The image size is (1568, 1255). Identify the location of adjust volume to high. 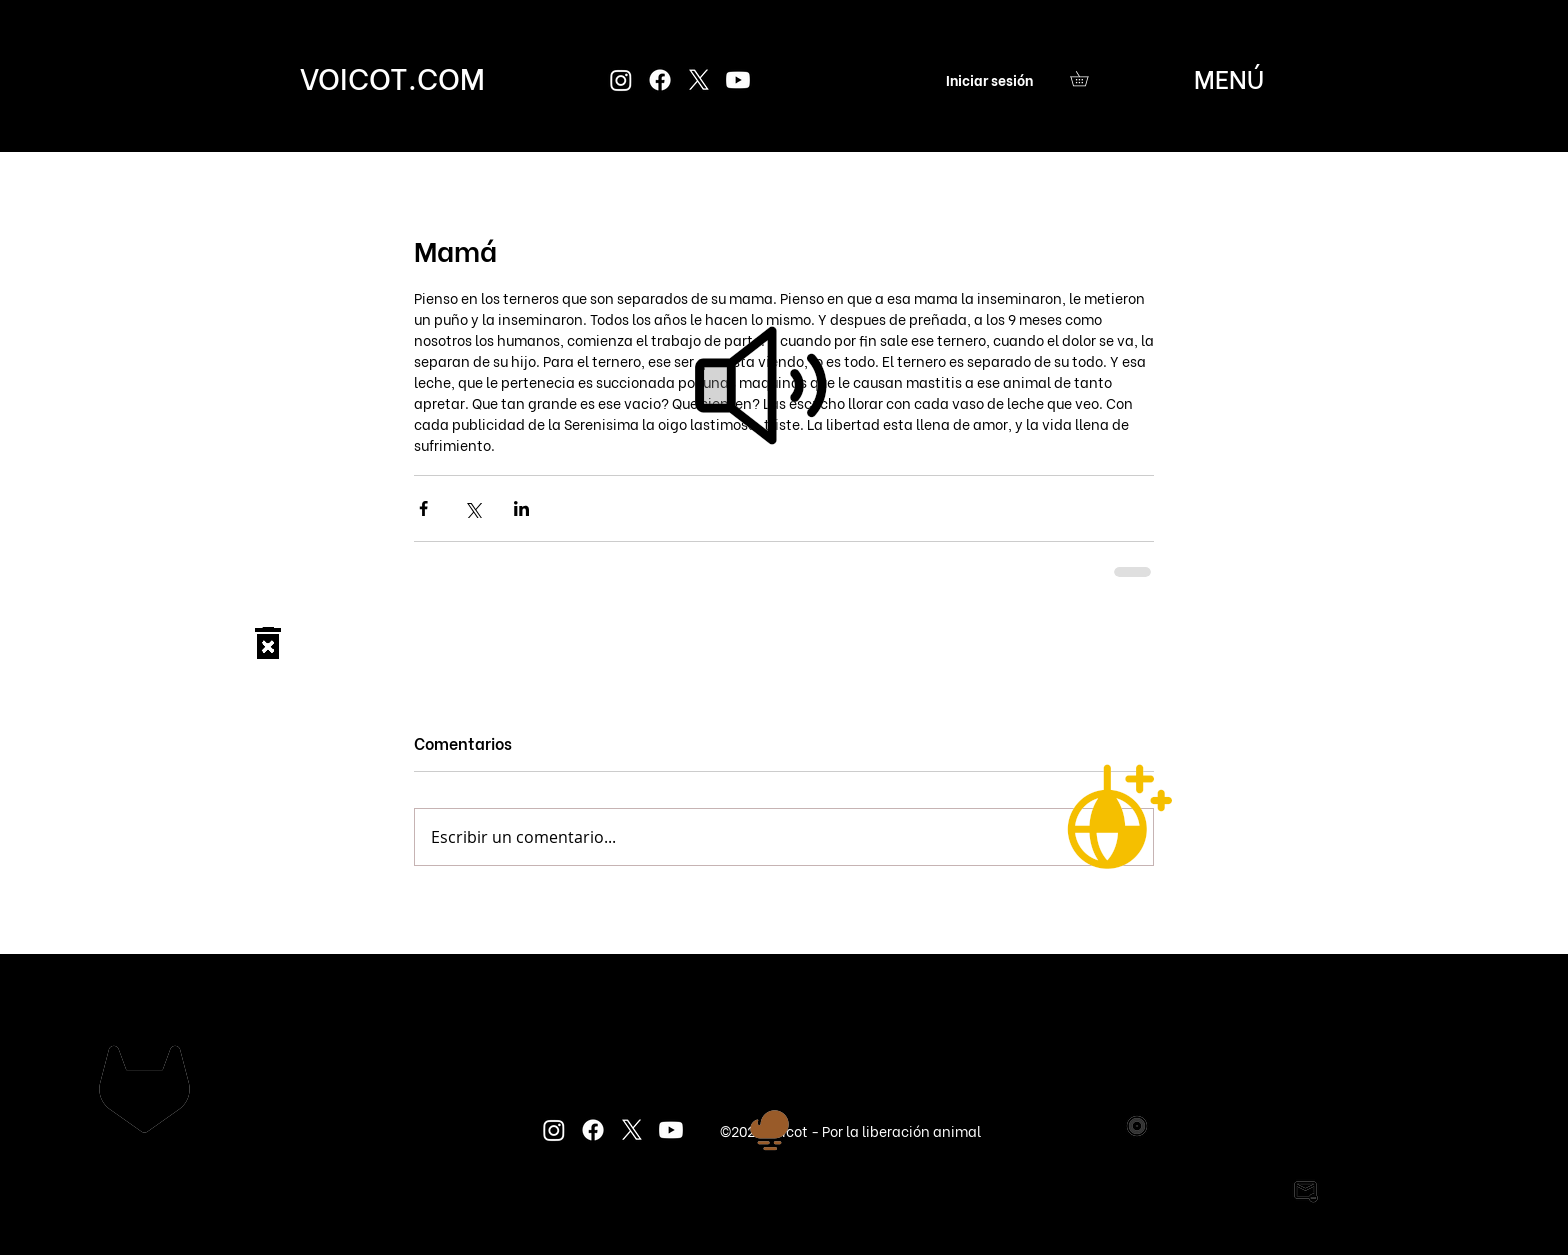
(758, 385).